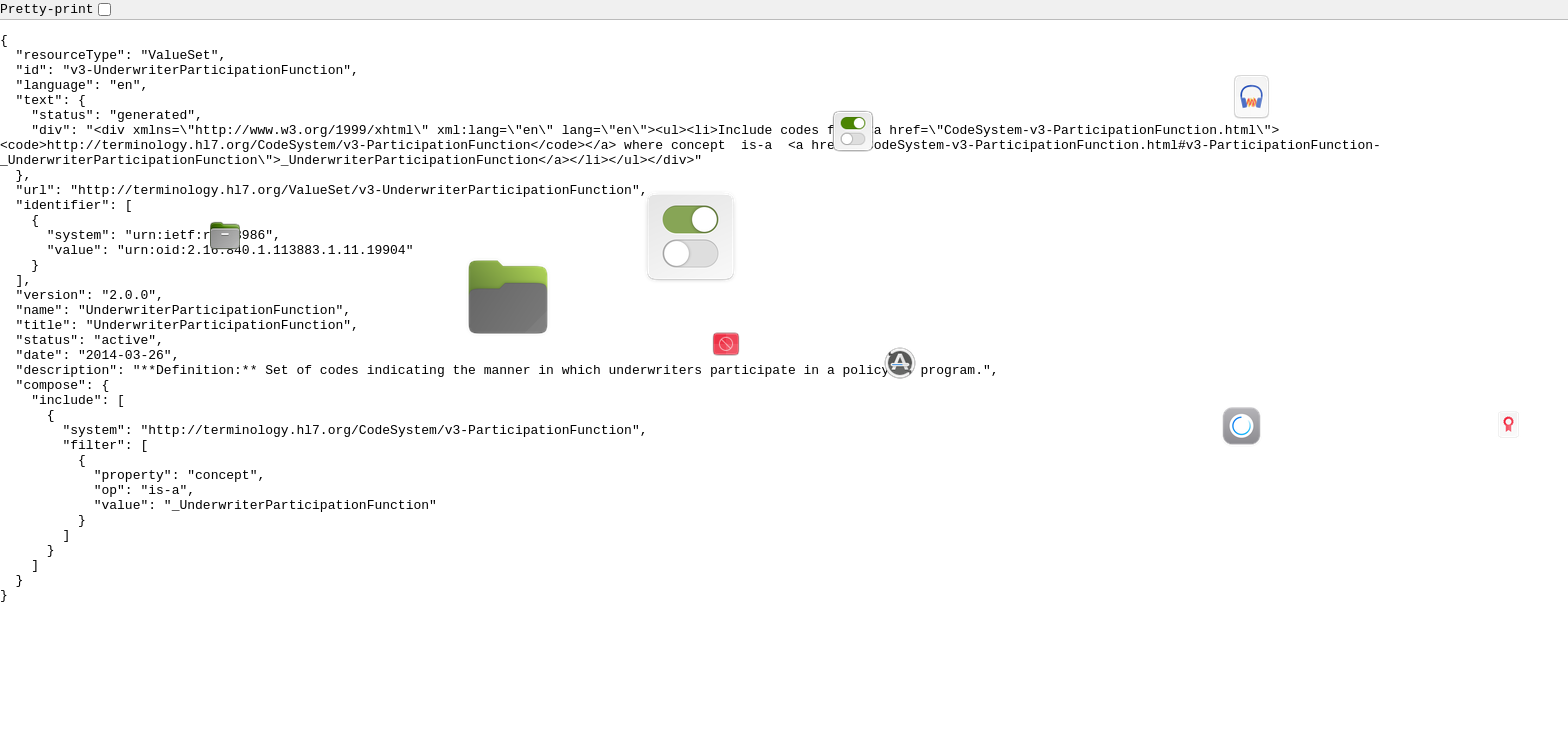 This screenshot has width=1568, height=730. Describe the element at coordinates (900, 363) in the screenshot. I see `check for available software updates` at that location.